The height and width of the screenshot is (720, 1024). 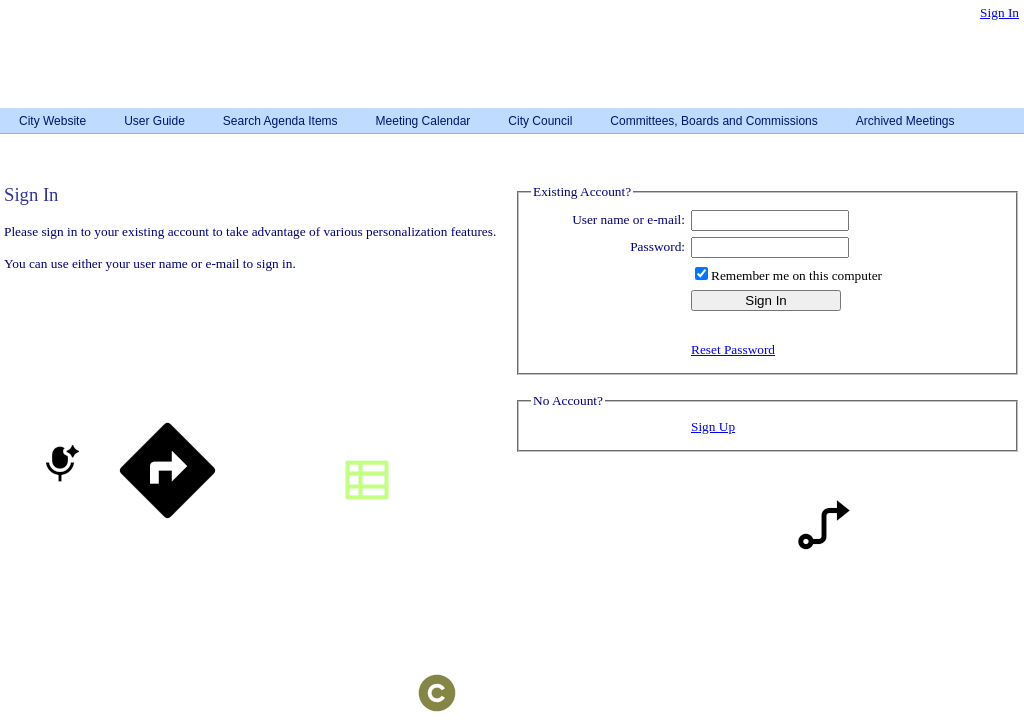 What do you see at coordinates (824, 526) in the screenshot?
I see `get directions or navigation guidance` at bounding box center [824, 526].